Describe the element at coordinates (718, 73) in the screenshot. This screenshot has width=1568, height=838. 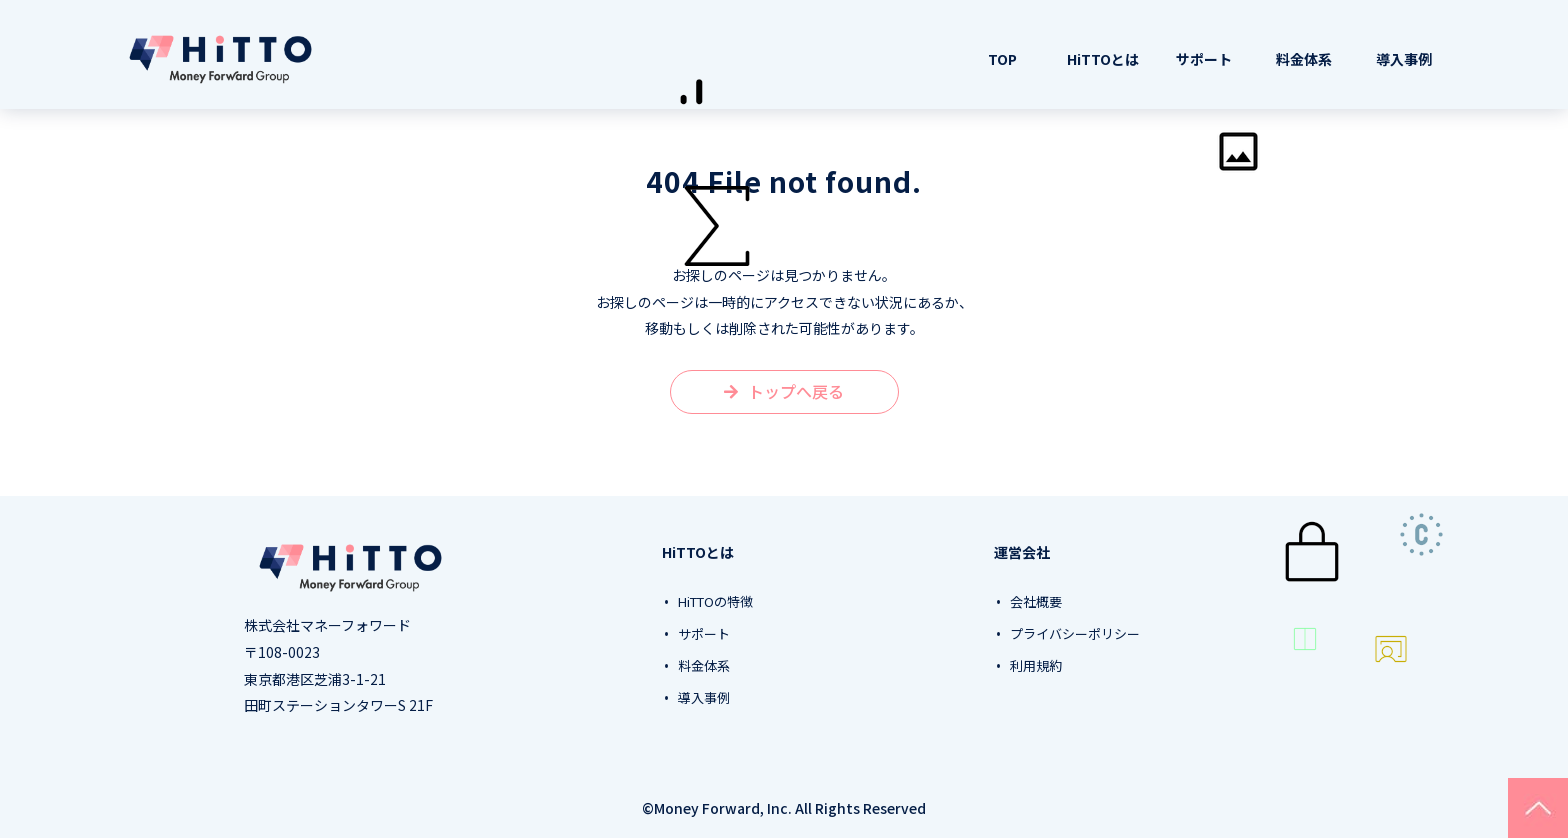
I see `indicates weak cellular network signal` at that location.